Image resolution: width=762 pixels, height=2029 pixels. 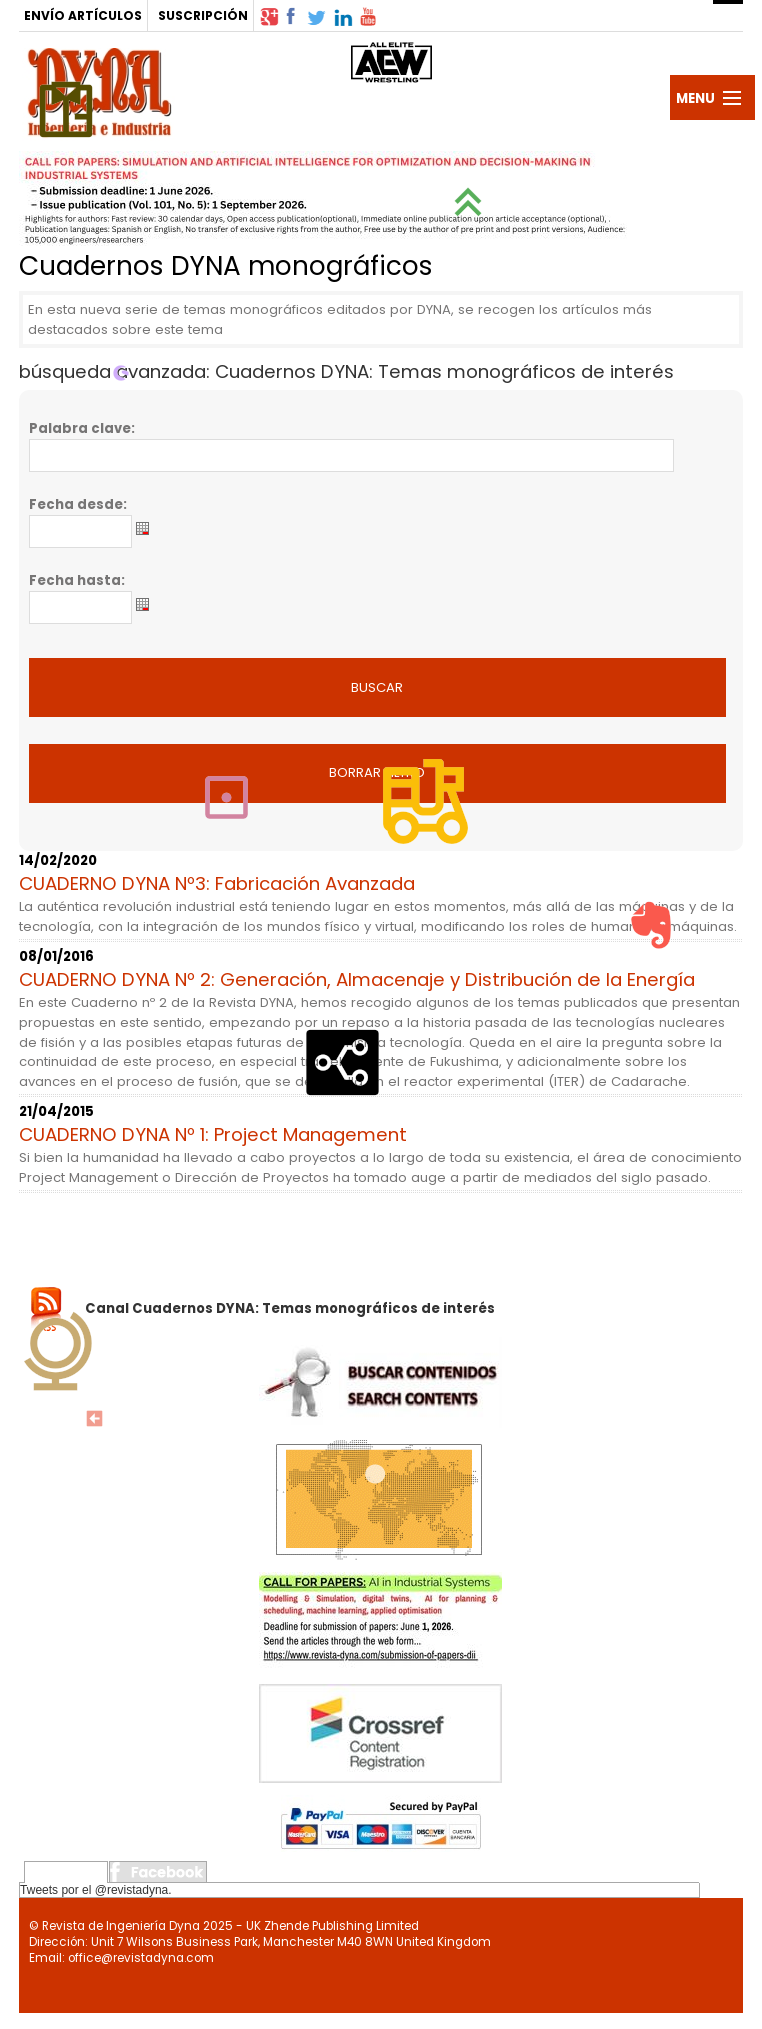 What do you see at coordinates (55, 1350) in the screenshot?
I see `view global or worldwide settings` at bounding box center [55, 1350].